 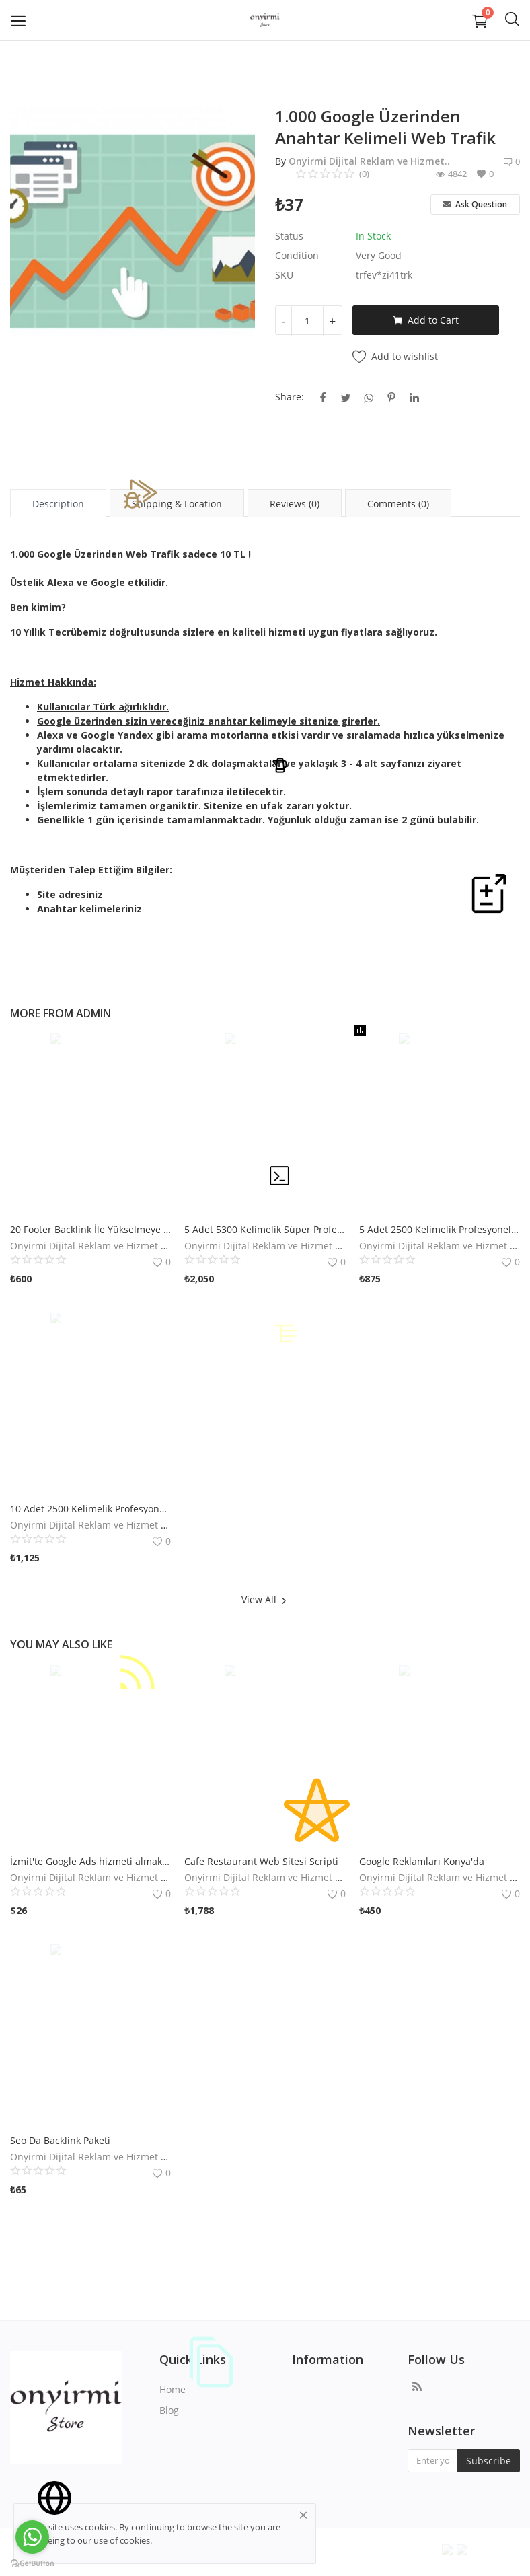 I want to click on subscribe to an RSS feed, so click(x=137, y=1672).